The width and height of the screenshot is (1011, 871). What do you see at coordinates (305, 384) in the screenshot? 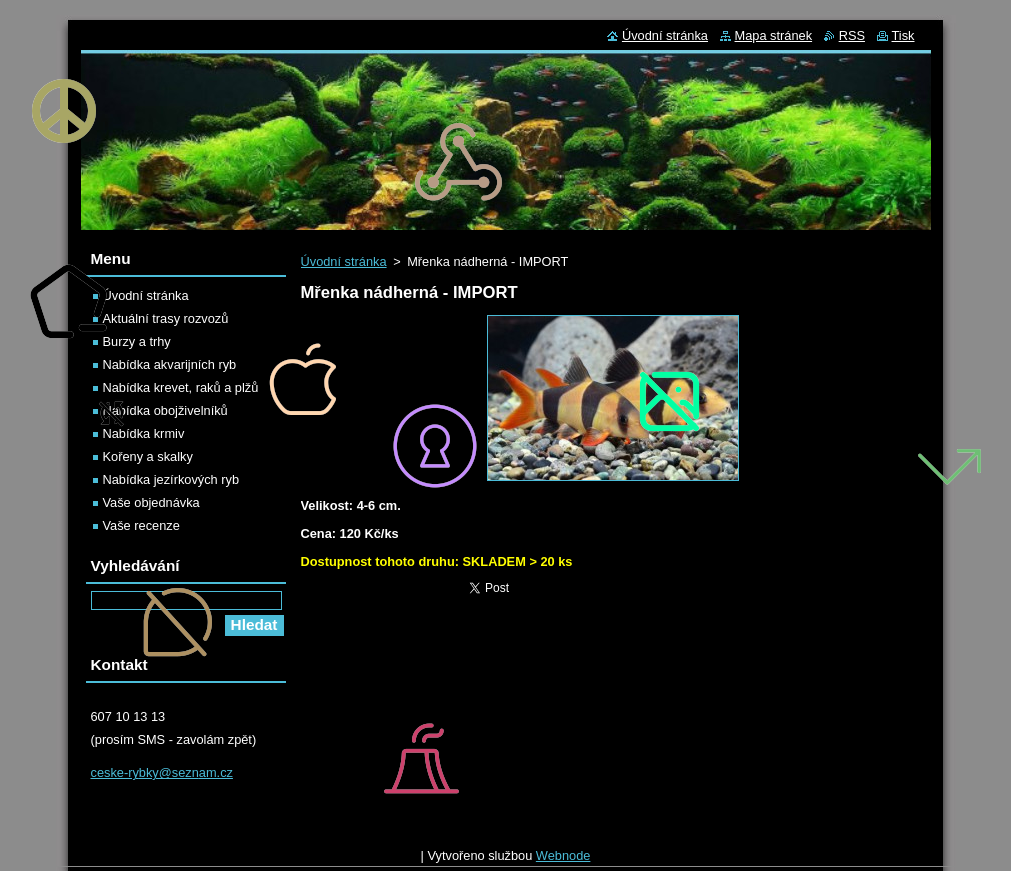
I see `apple company logo or branding` at bounding box center [305, 384].